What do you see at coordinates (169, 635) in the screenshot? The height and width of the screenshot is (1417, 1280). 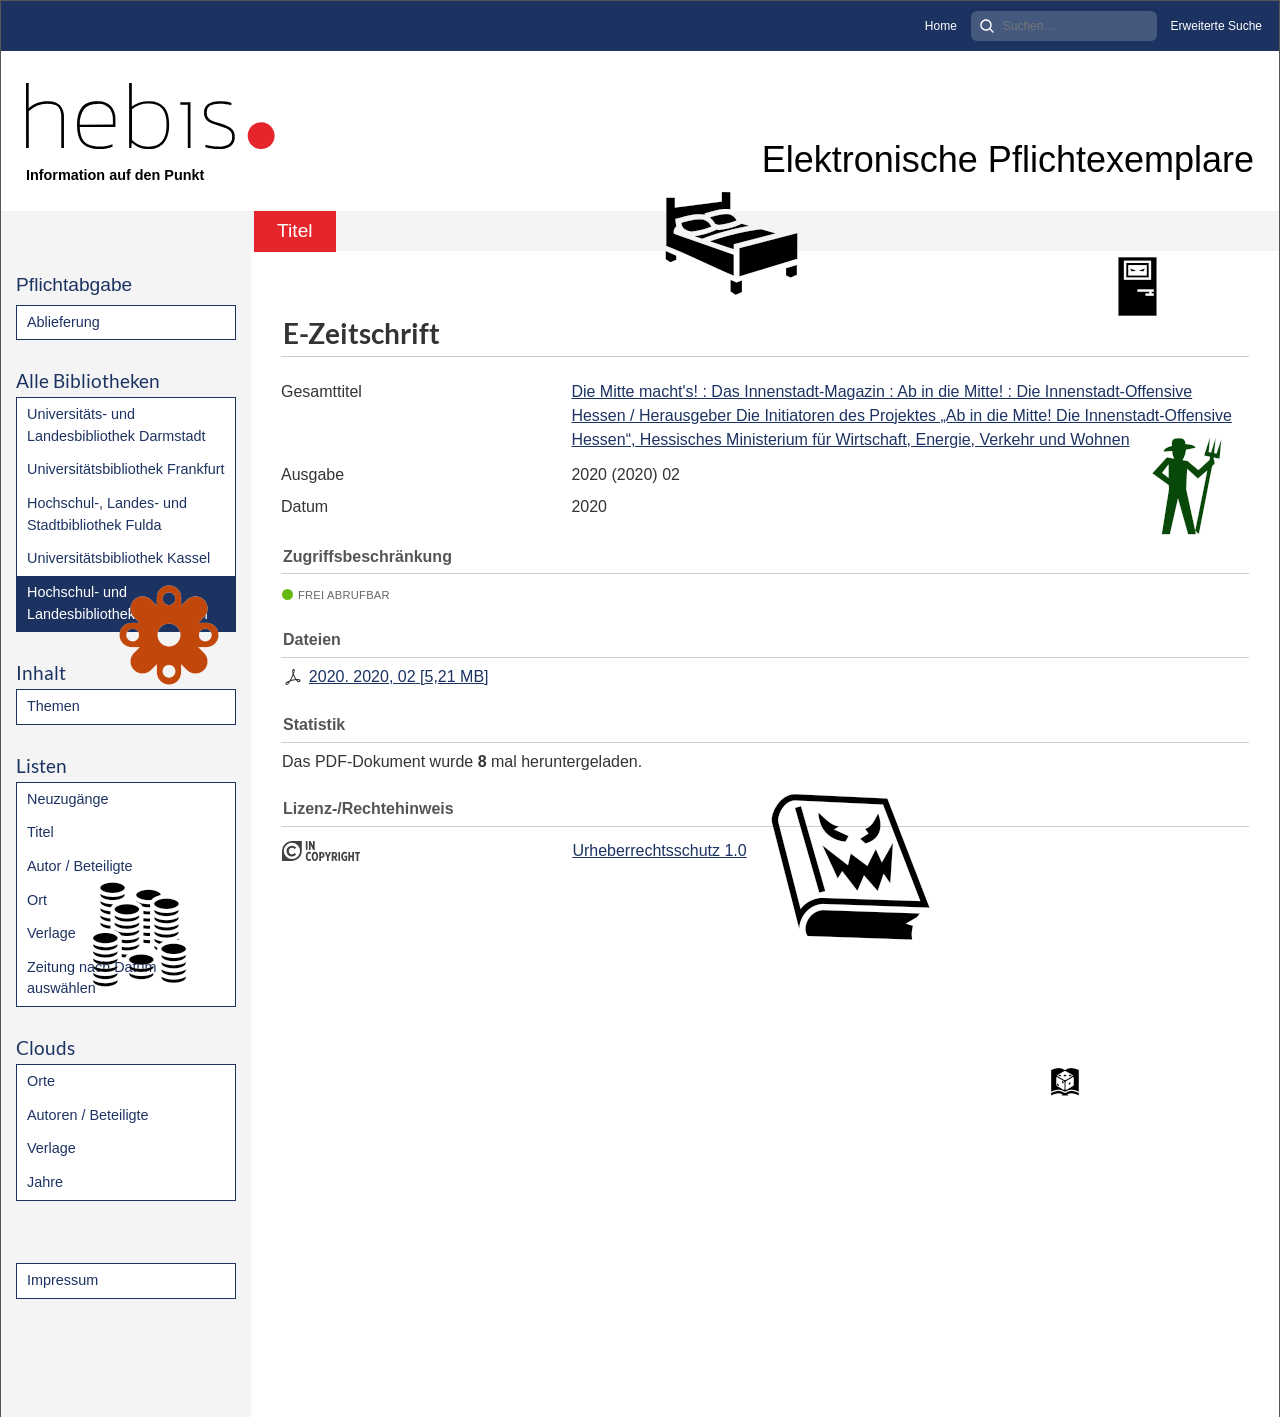 I see `decorative badge or achievement icon` at bounding box center [169, 635].